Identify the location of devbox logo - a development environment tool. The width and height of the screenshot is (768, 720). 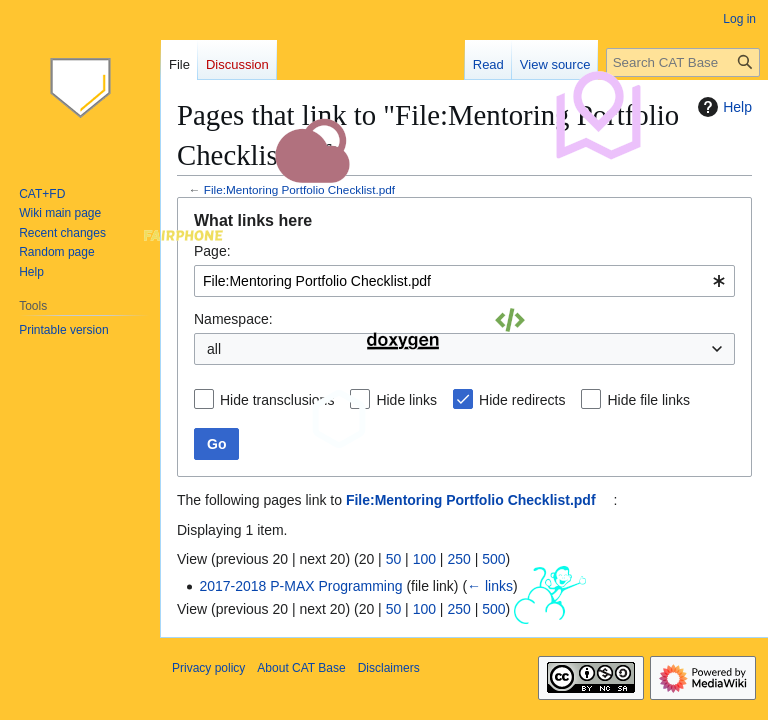
(510, 320).